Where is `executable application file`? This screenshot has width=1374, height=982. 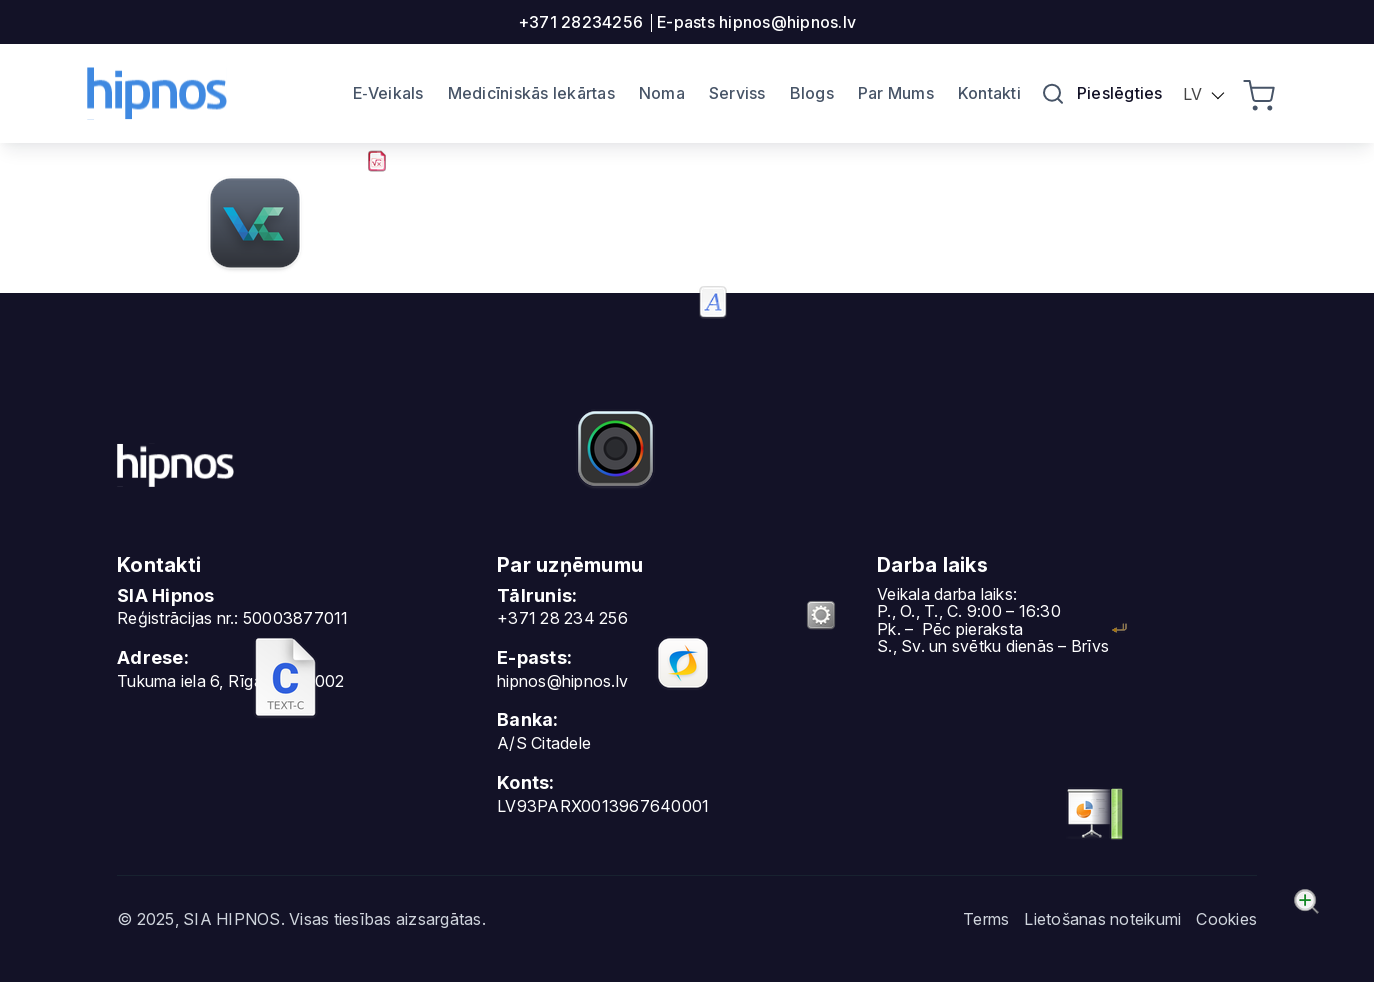
executable application file is located at coordinates (821, 615).